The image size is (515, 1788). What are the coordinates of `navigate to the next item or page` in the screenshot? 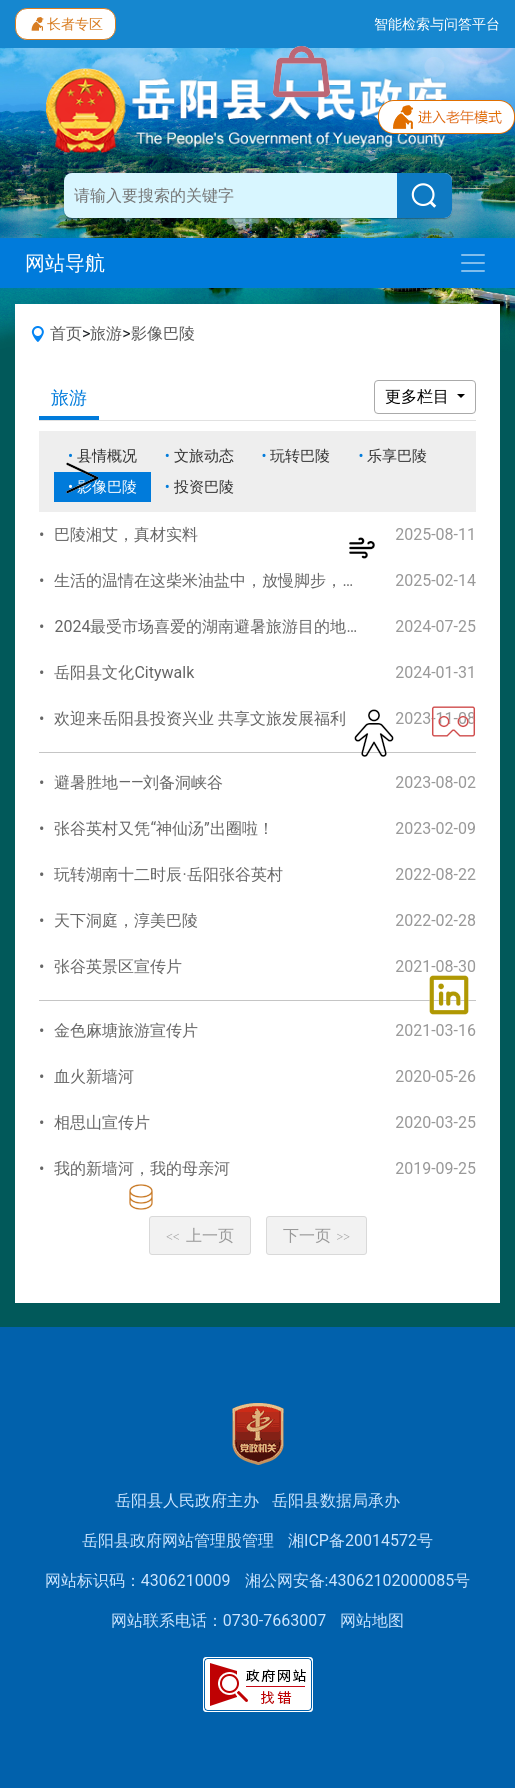 It's located at (80, 478).